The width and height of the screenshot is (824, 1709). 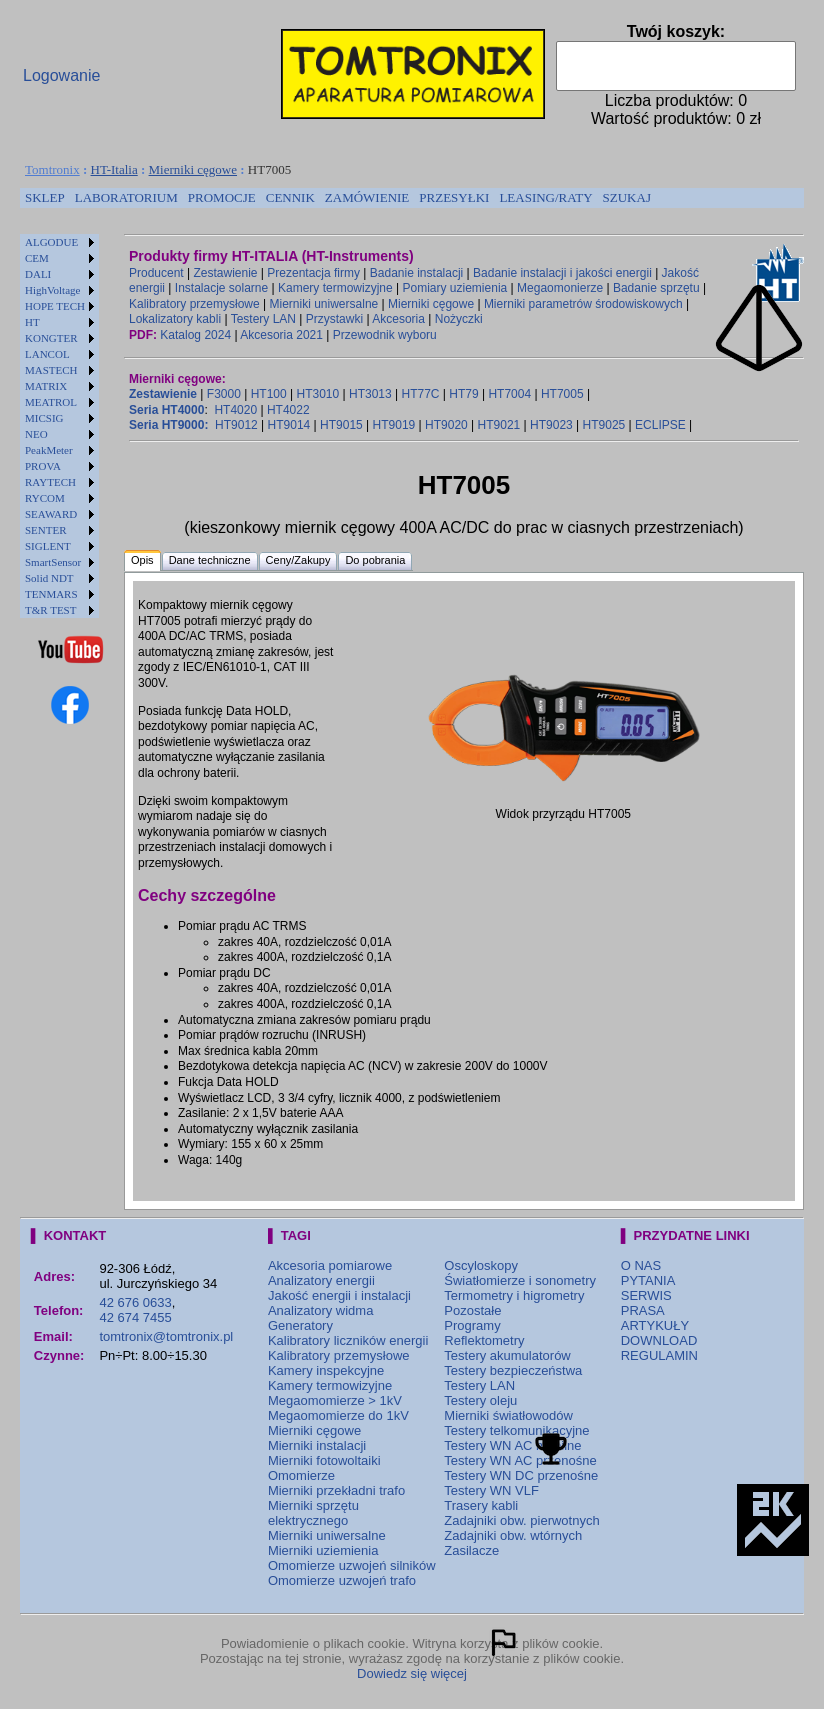 What do you see at coordinates (773, 1520) in the screenshot?
I see `view score or performance metrics` at bounding box center [773, 1520].